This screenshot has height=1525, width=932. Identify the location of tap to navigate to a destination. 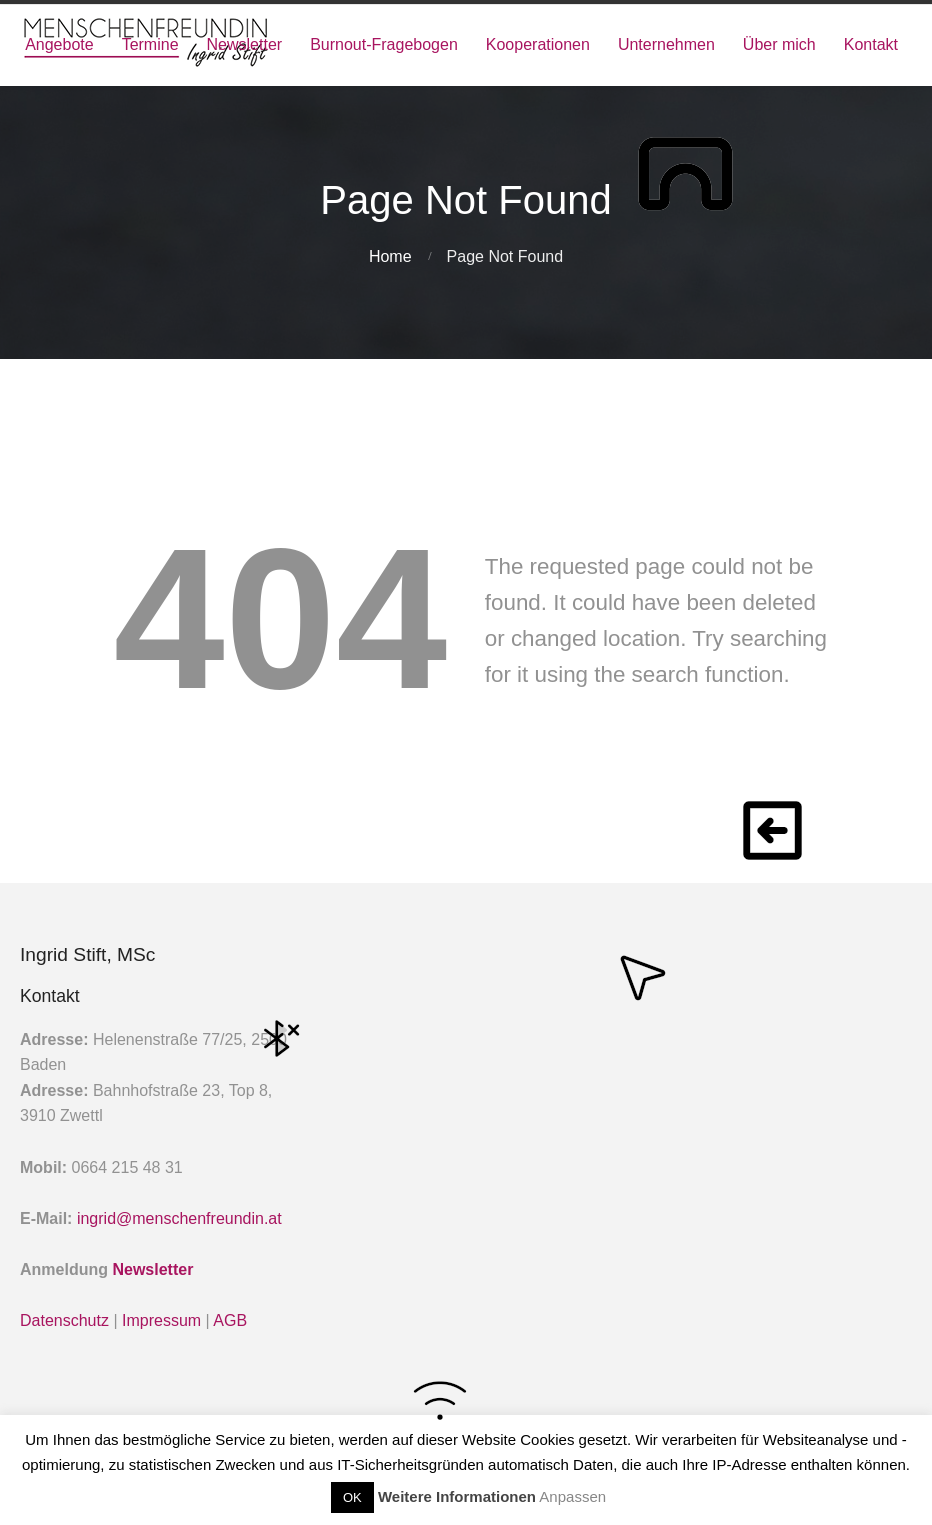
(639, 974).